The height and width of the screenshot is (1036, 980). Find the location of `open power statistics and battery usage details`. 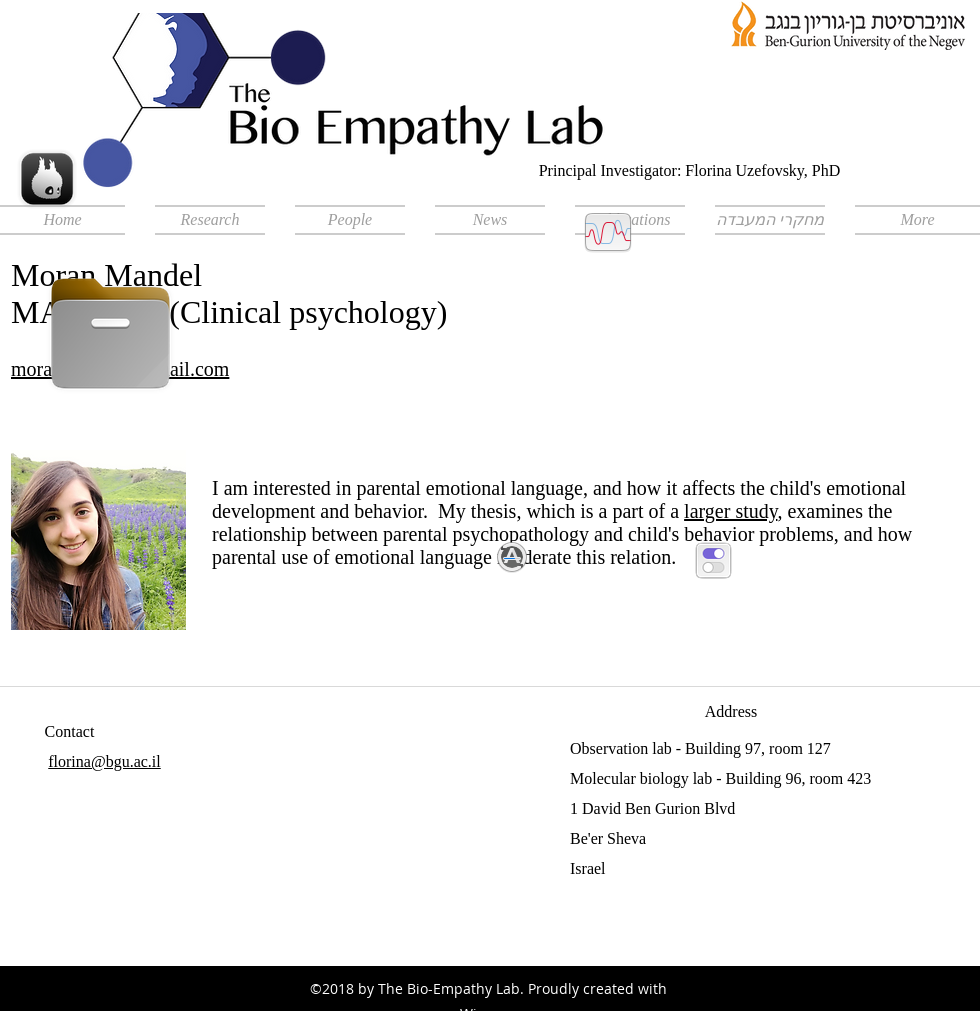

open power statistics and battery usage details is located at coordinates (608, 232).